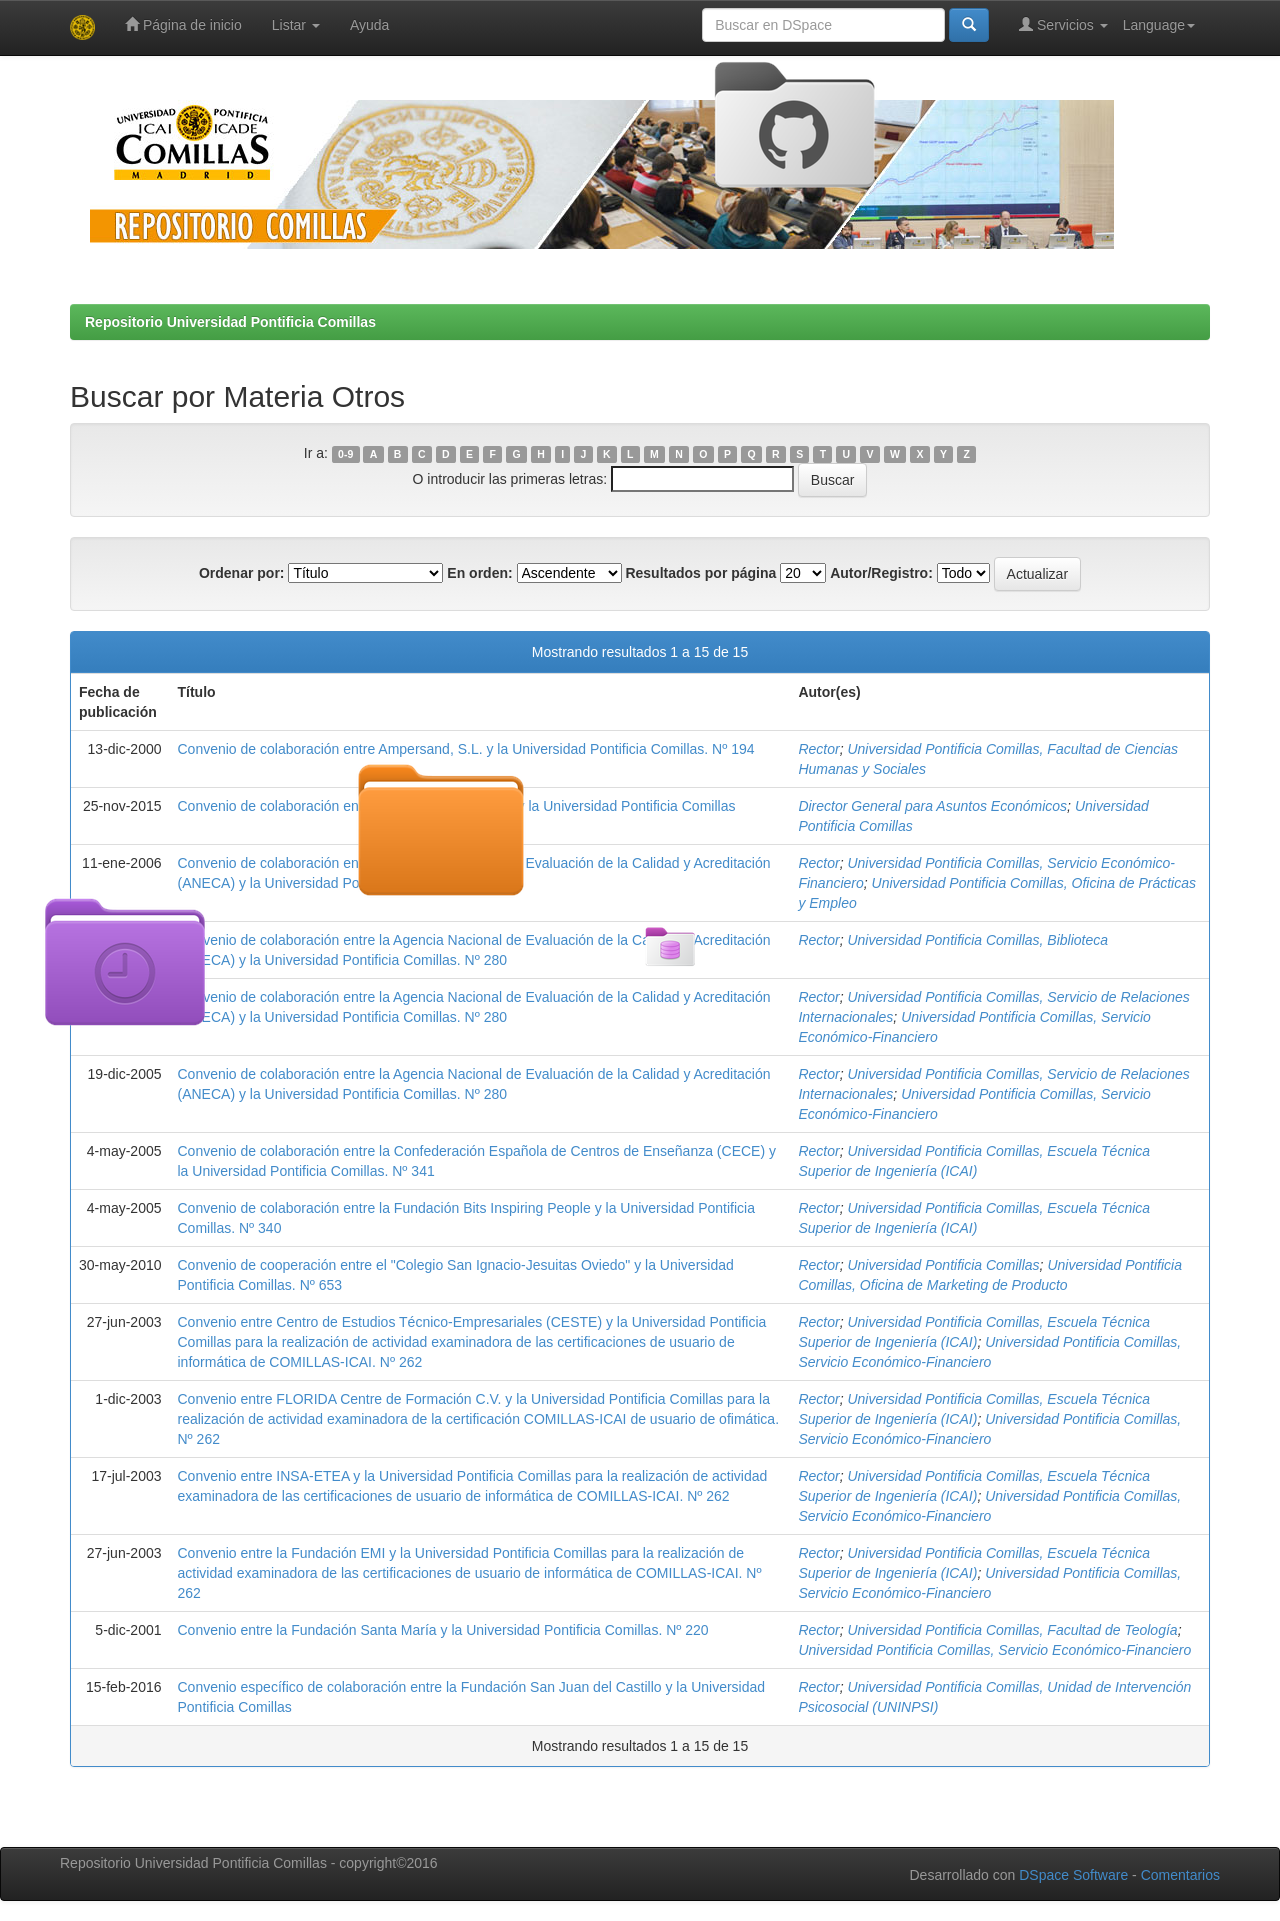  What do you see at coordinates (670, 948) in the screenshot?
I see `open folder containing LibreOffice Base database files` at bounding box center [670, 948].